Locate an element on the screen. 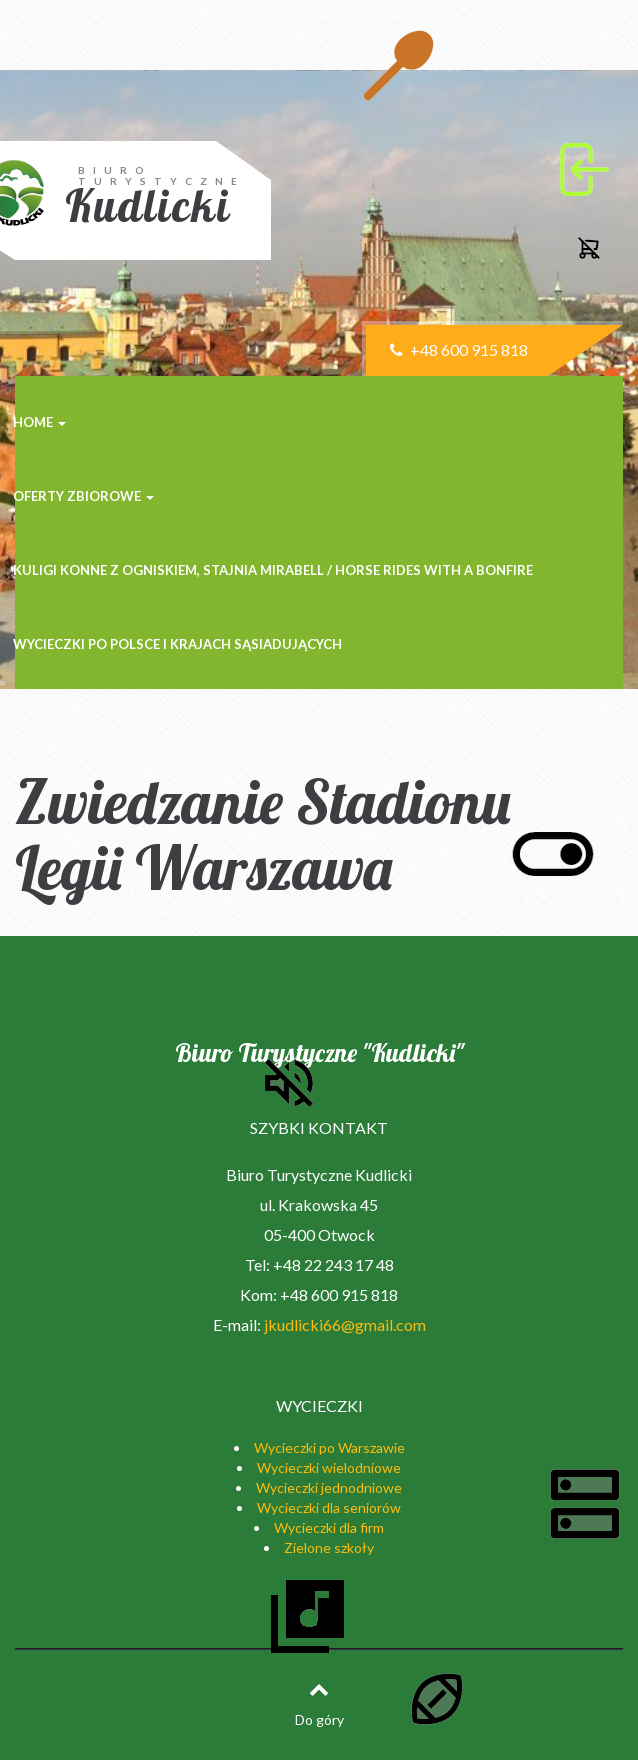 This screenshot has height=1760, width=638. log out of your account is located at coordinates (580, 169).